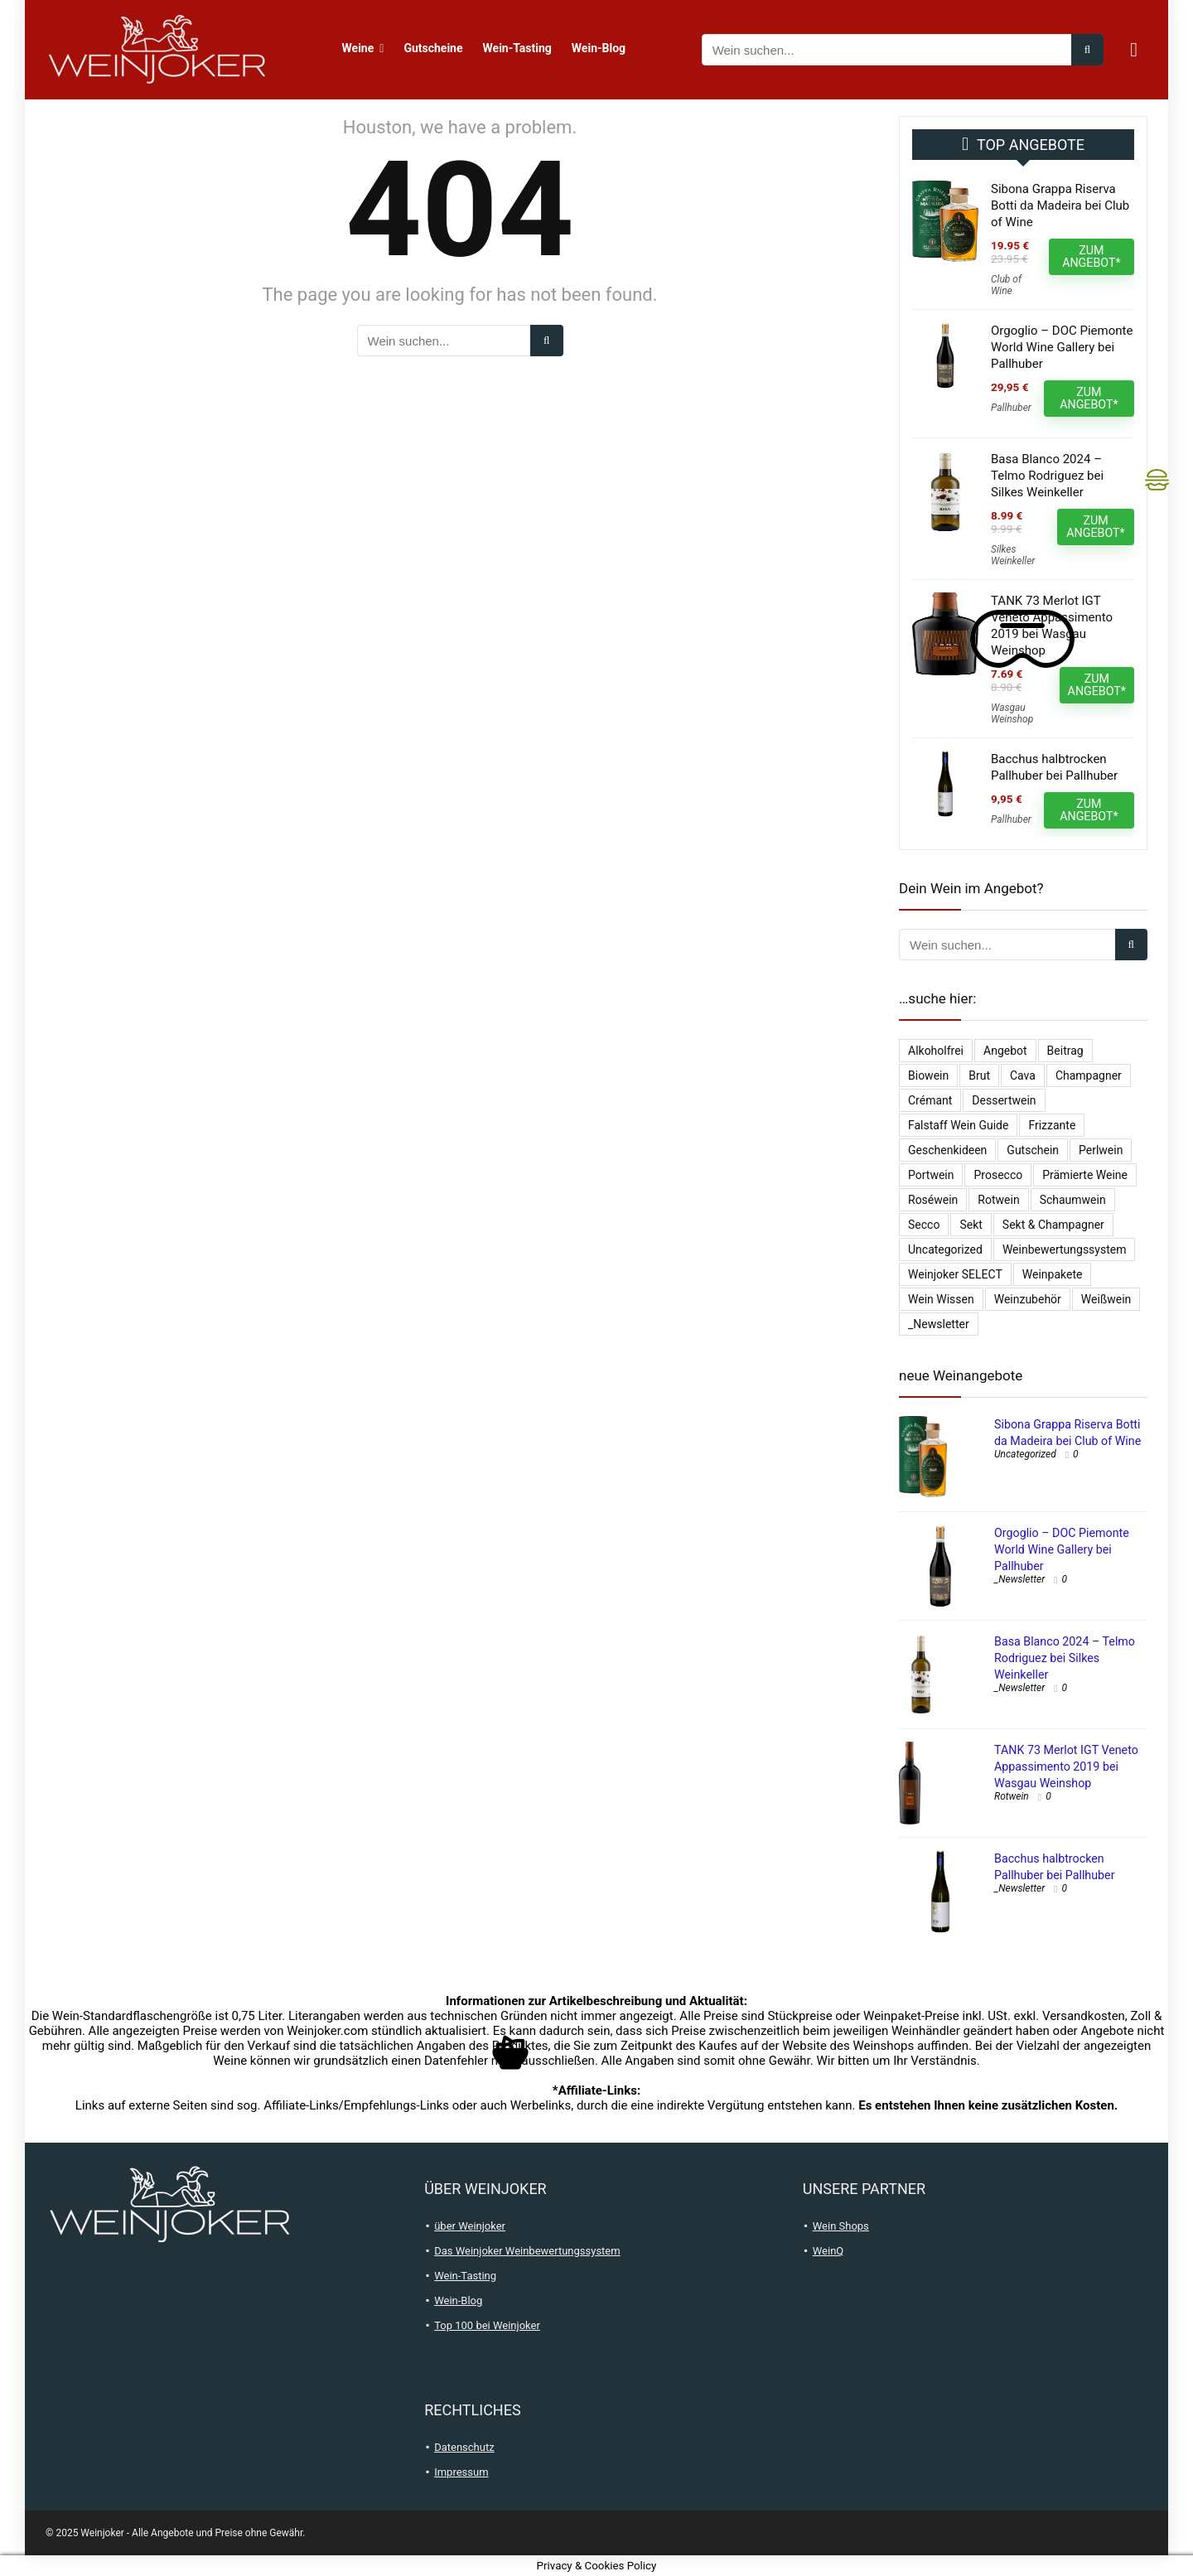 The height and width of the screenshot is (2576, 1193). Describe the element at coordinates (510, 2052) in the screenshot. I see `view healthy meal options` at that location.